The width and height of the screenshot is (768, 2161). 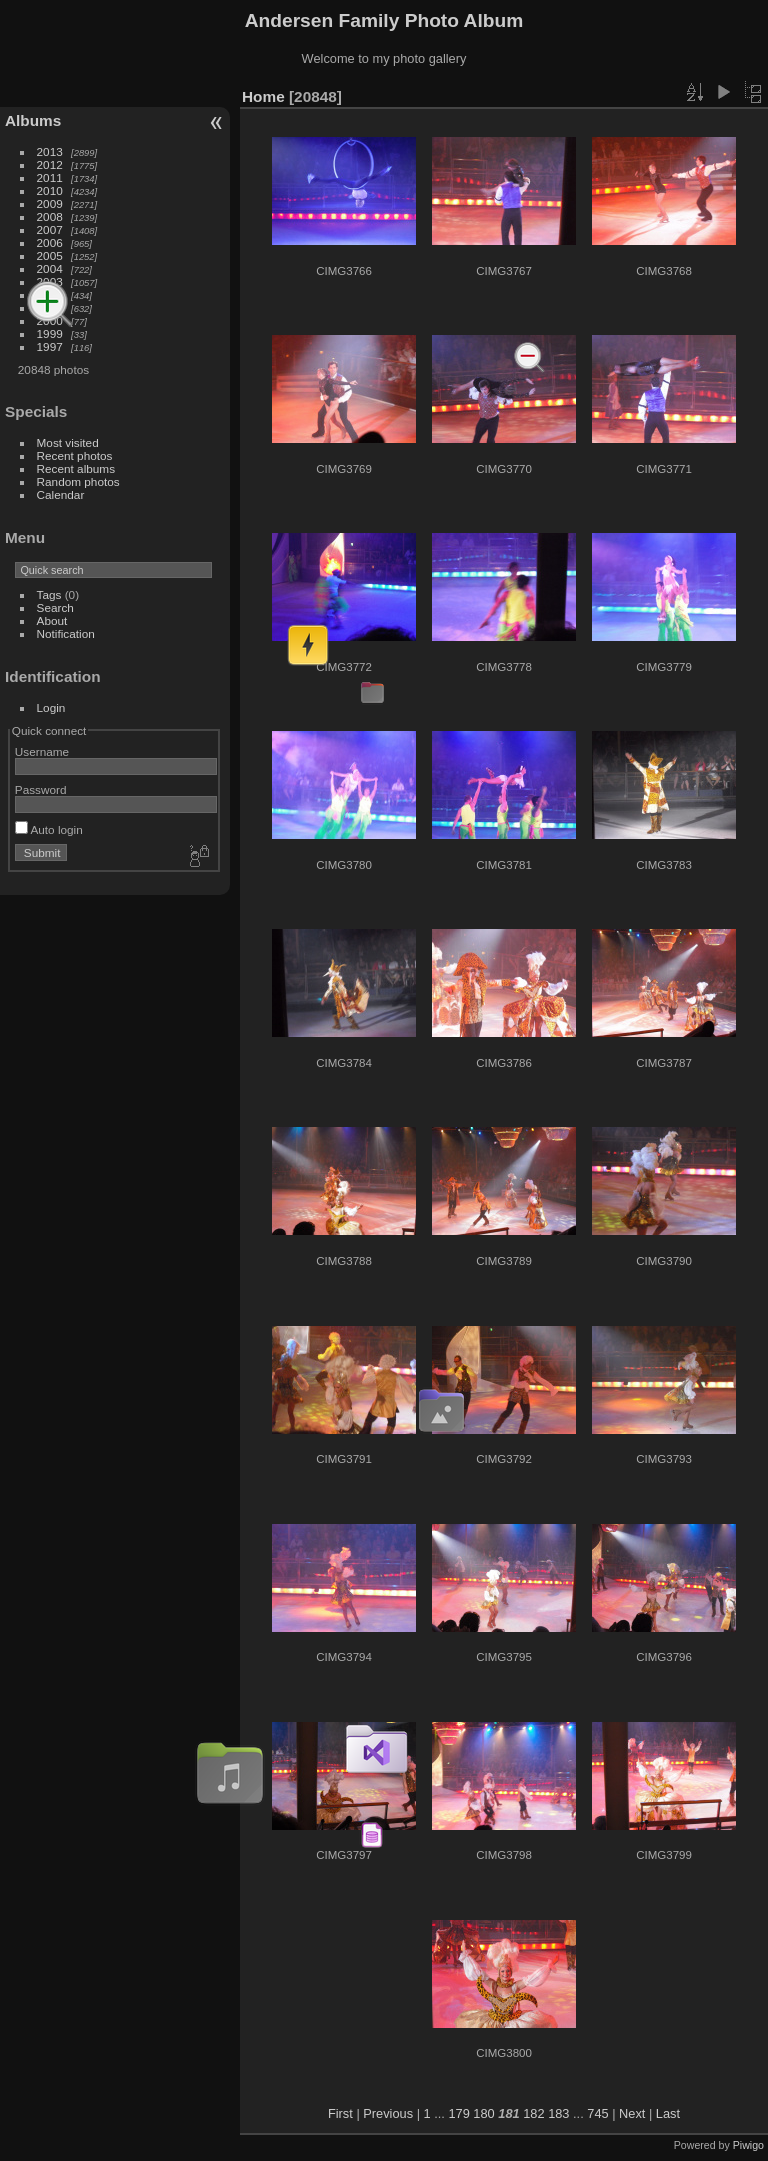 I want to click on zoom to fit content within the current view, so click(x=50, y=304).